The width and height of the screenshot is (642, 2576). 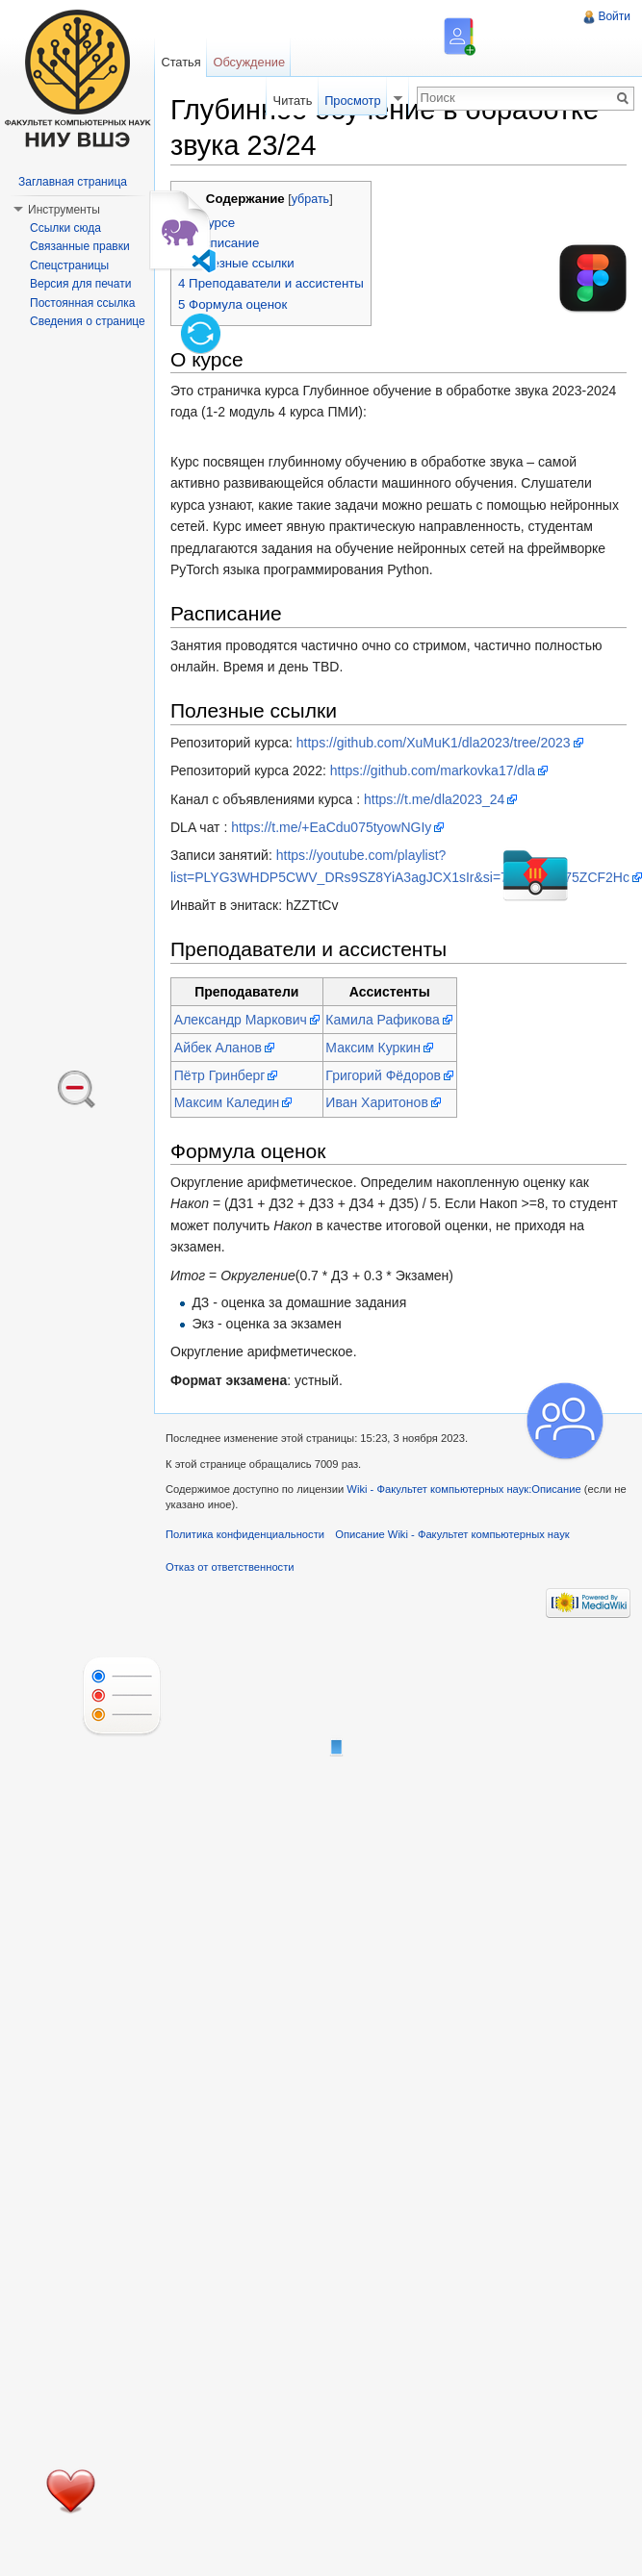 What do you see at coordinates (535, 877) in the screenshot?
I see `open folder containing pokémon lure ball assets` at bounding box center [535, 877].